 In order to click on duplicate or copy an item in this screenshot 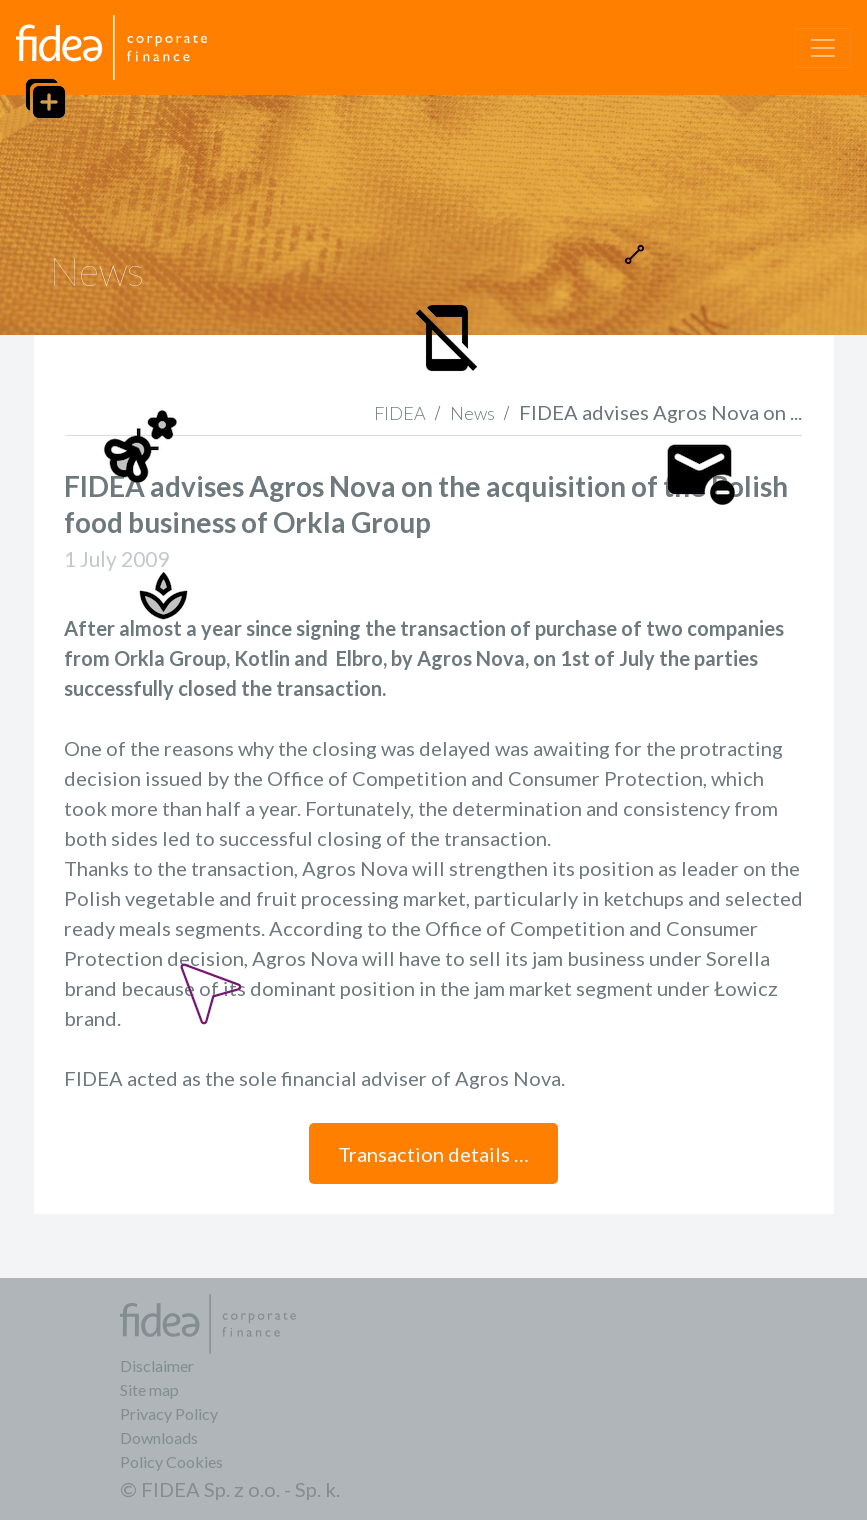, I will do `click(45, 98)`.